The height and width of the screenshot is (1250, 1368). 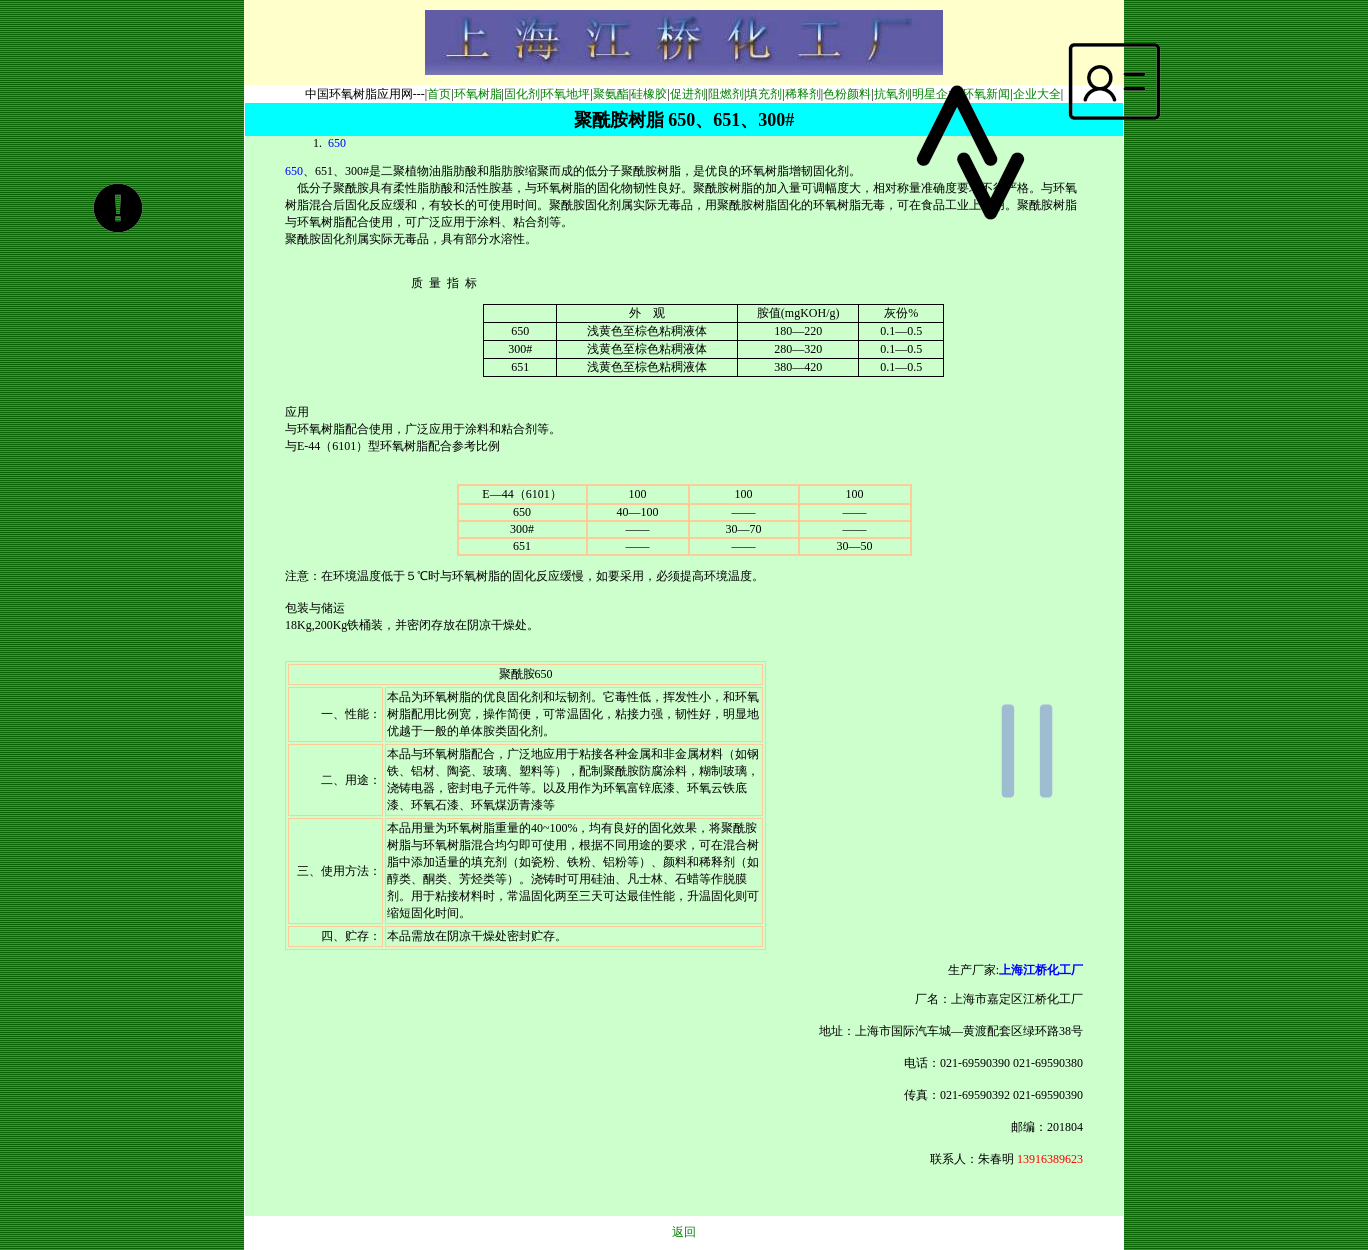 I want to click on connect to strava fitness tracking, so click(x=970, y=152).